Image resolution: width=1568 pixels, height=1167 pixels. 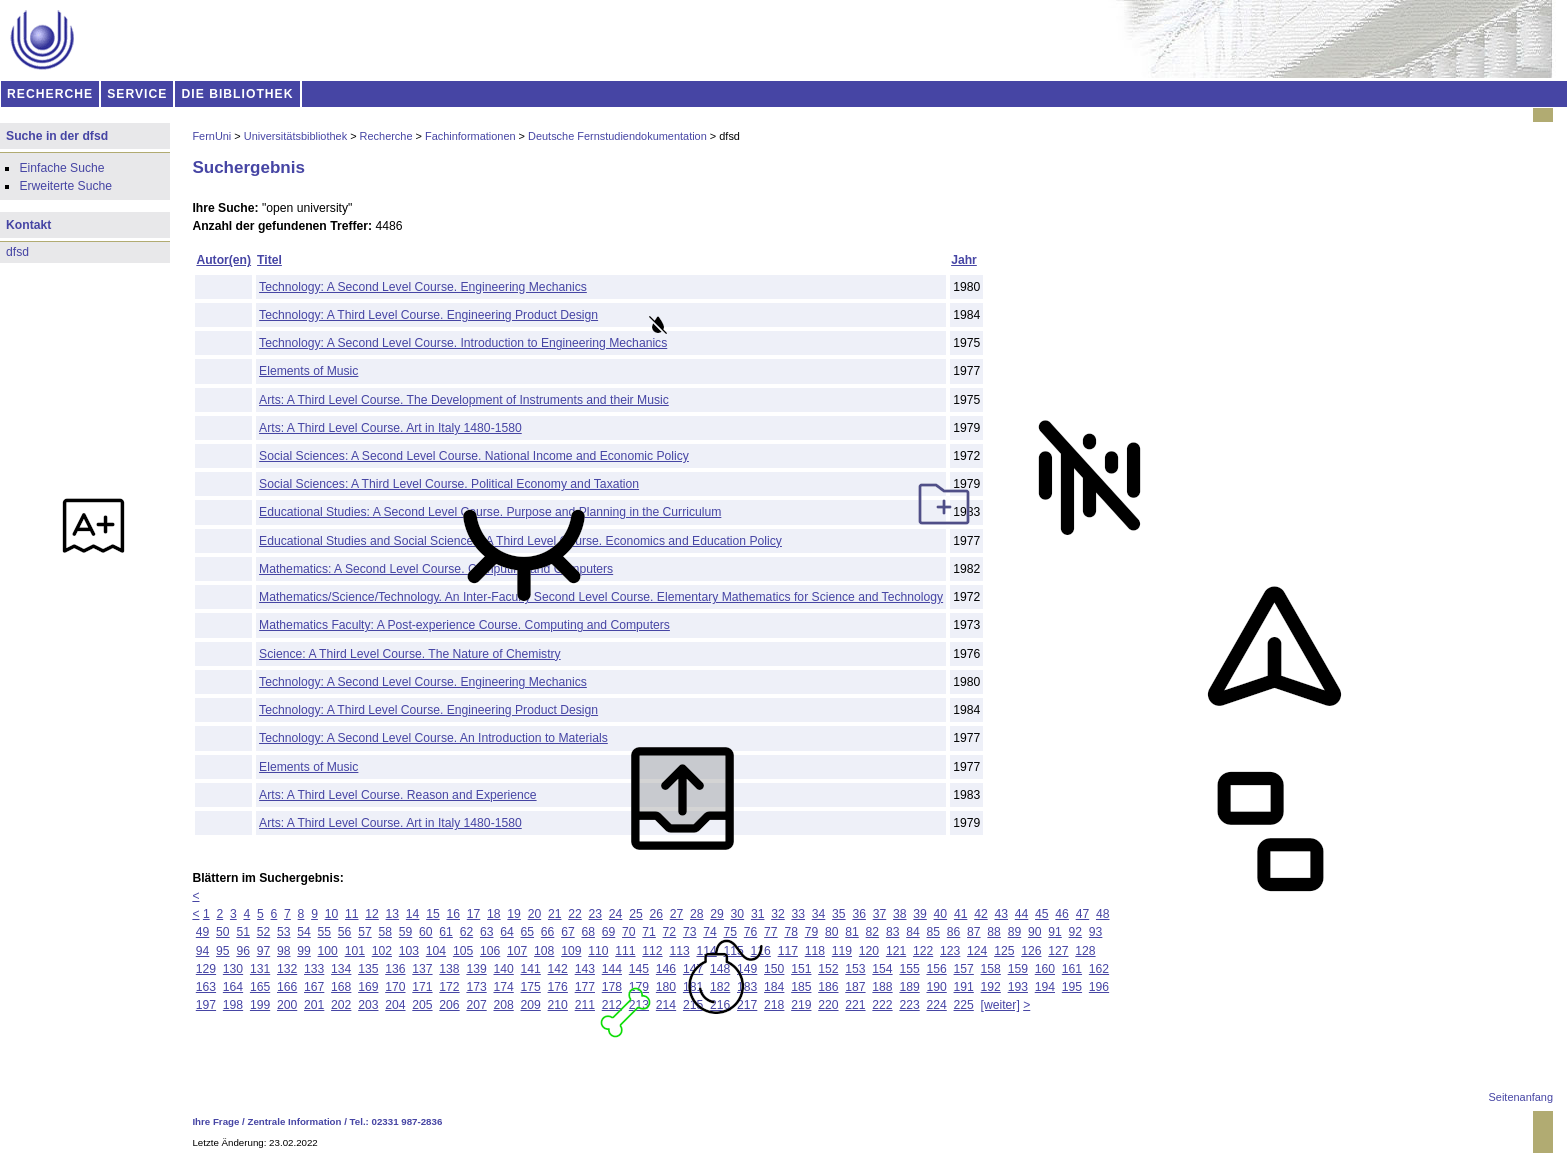 What do you see at coordinates (1089, 475) in the screenshot?
I see `mute or disable audio input` at bounding box center [1089, 475].